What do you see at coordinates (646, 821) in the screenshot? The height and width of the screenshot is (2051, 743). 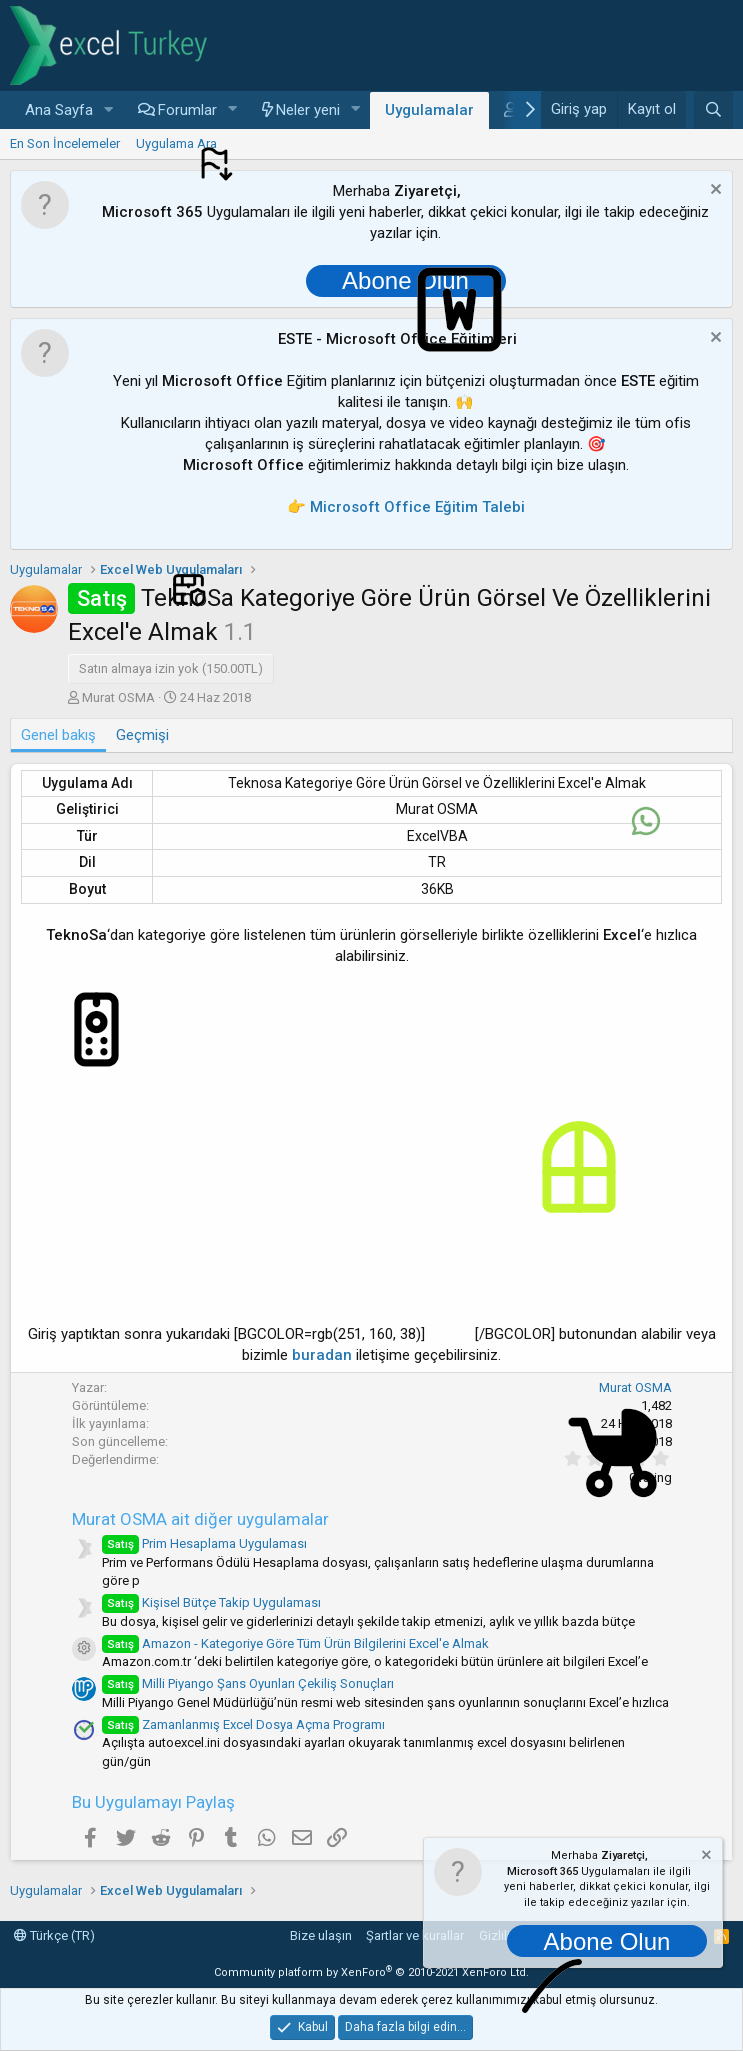 I see `open WhatsApp messaging app` at bounding box center [646, 821].